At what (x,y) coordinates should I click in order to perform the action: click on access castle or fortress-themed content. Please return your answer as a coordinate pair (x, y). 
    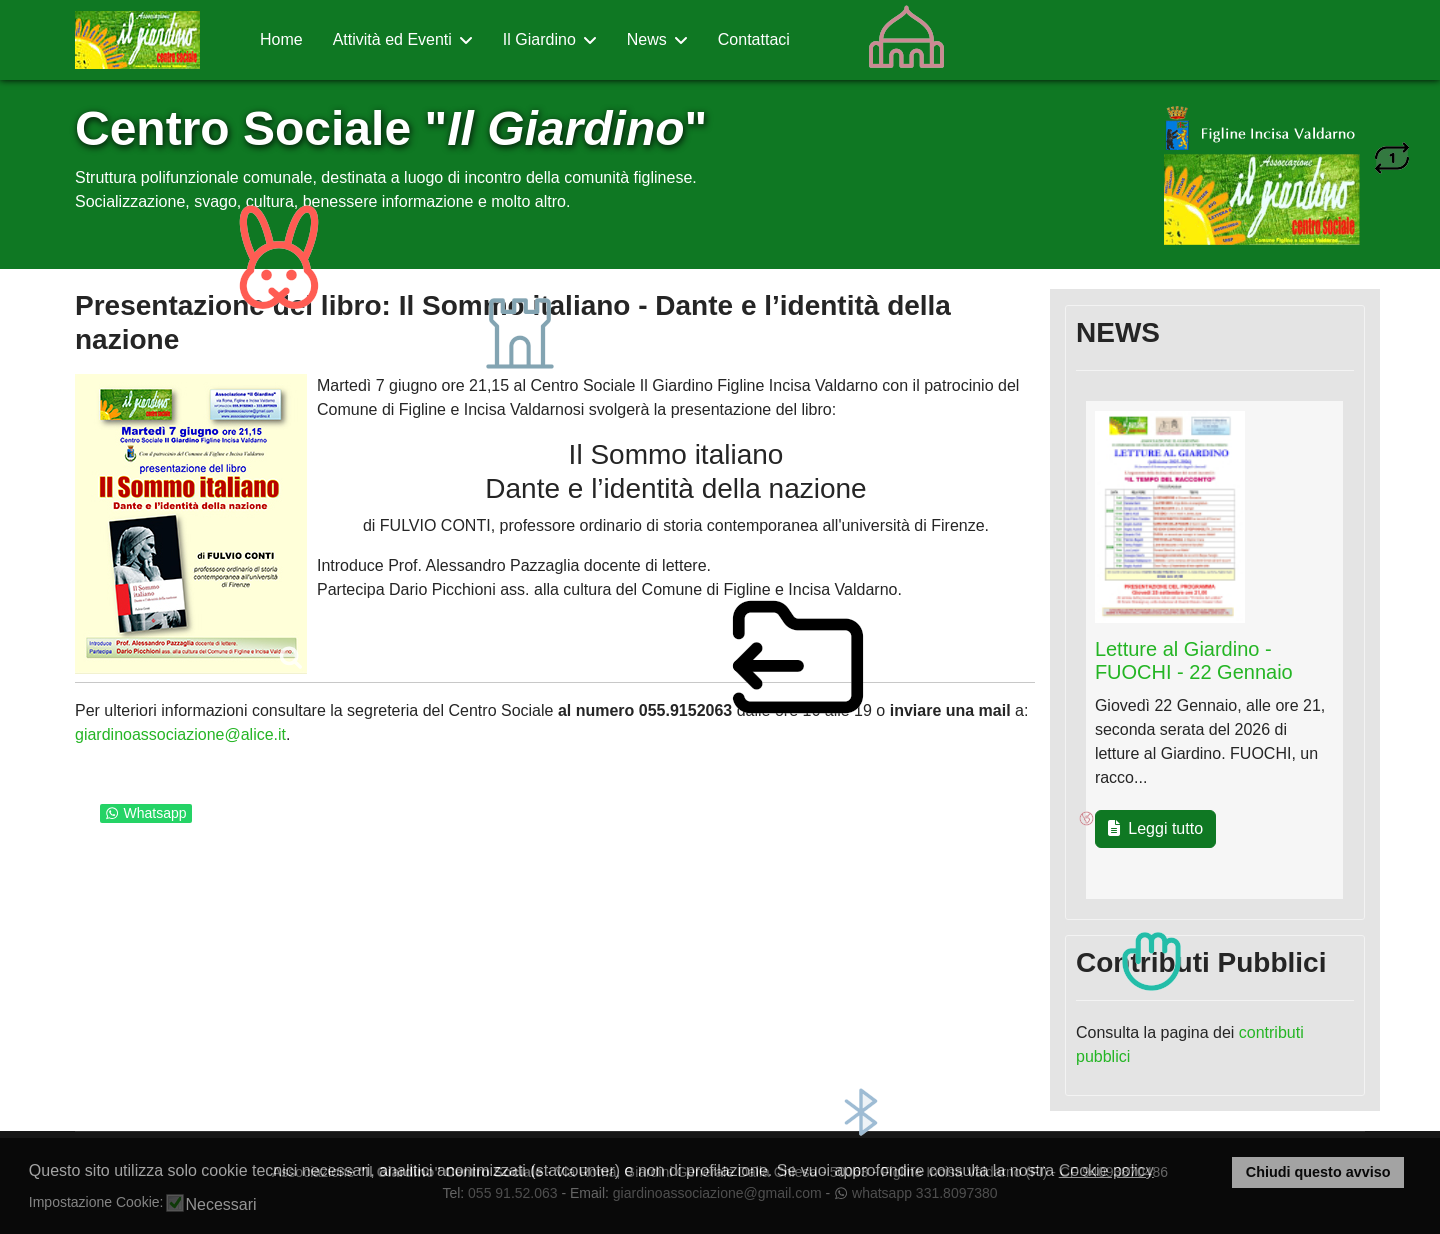
    Looking at the image, I should click on (520, 332).